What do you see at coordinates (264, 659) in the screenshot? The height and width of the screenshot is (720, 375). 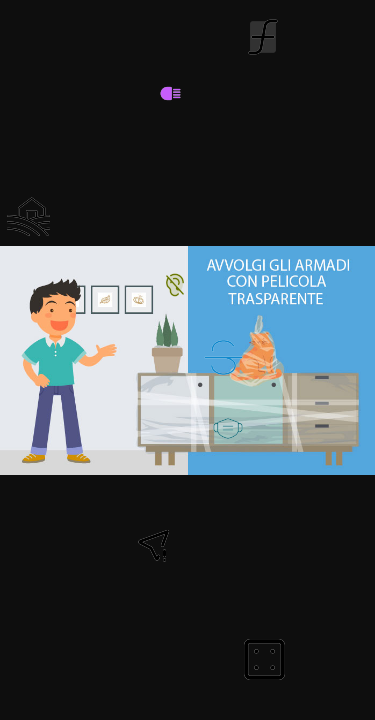 I see `randomize or shuffle content` at bounding box center [264, 659].